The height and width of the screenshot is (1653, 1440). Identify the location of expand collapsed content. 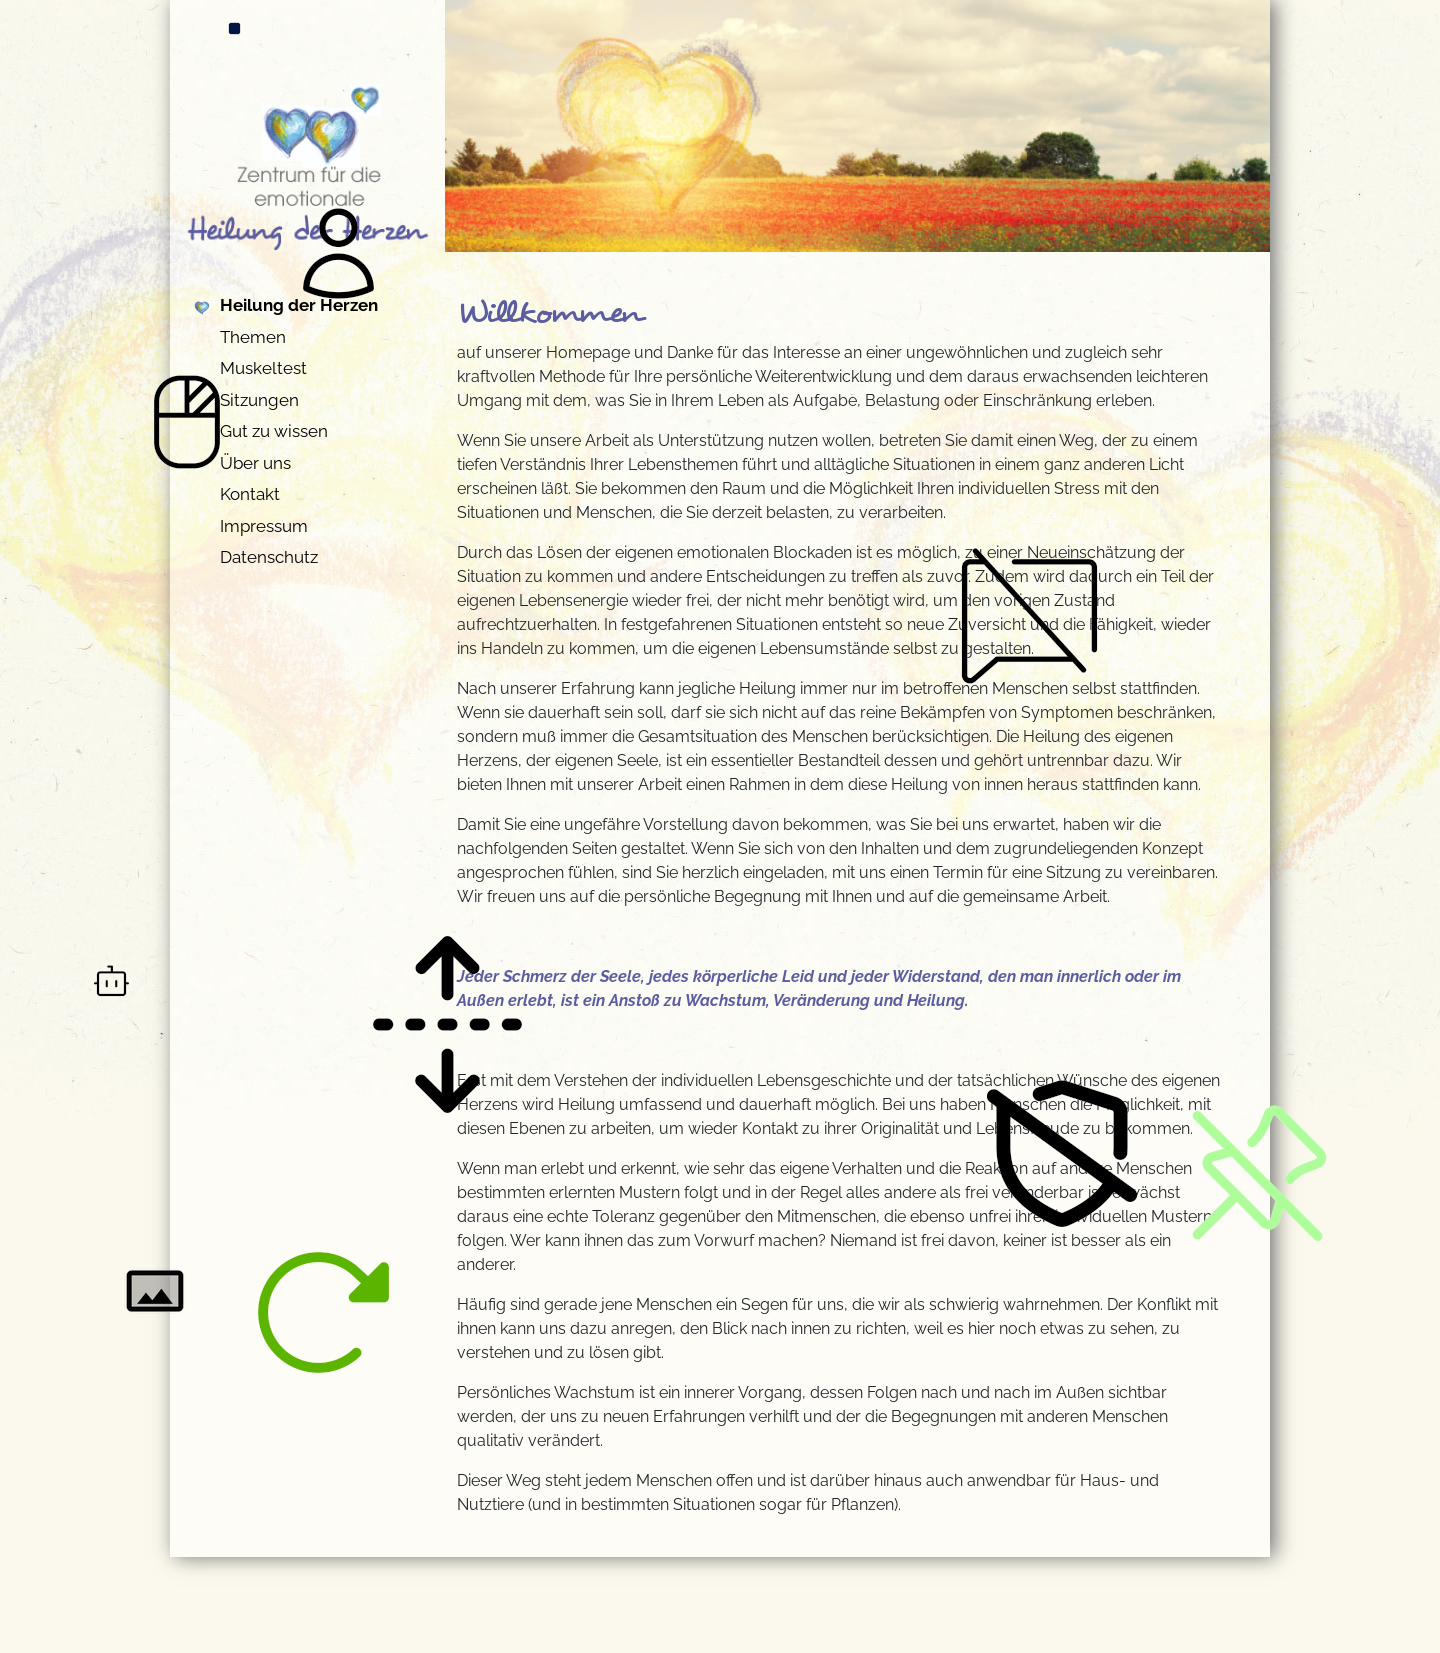
(447, 1024).